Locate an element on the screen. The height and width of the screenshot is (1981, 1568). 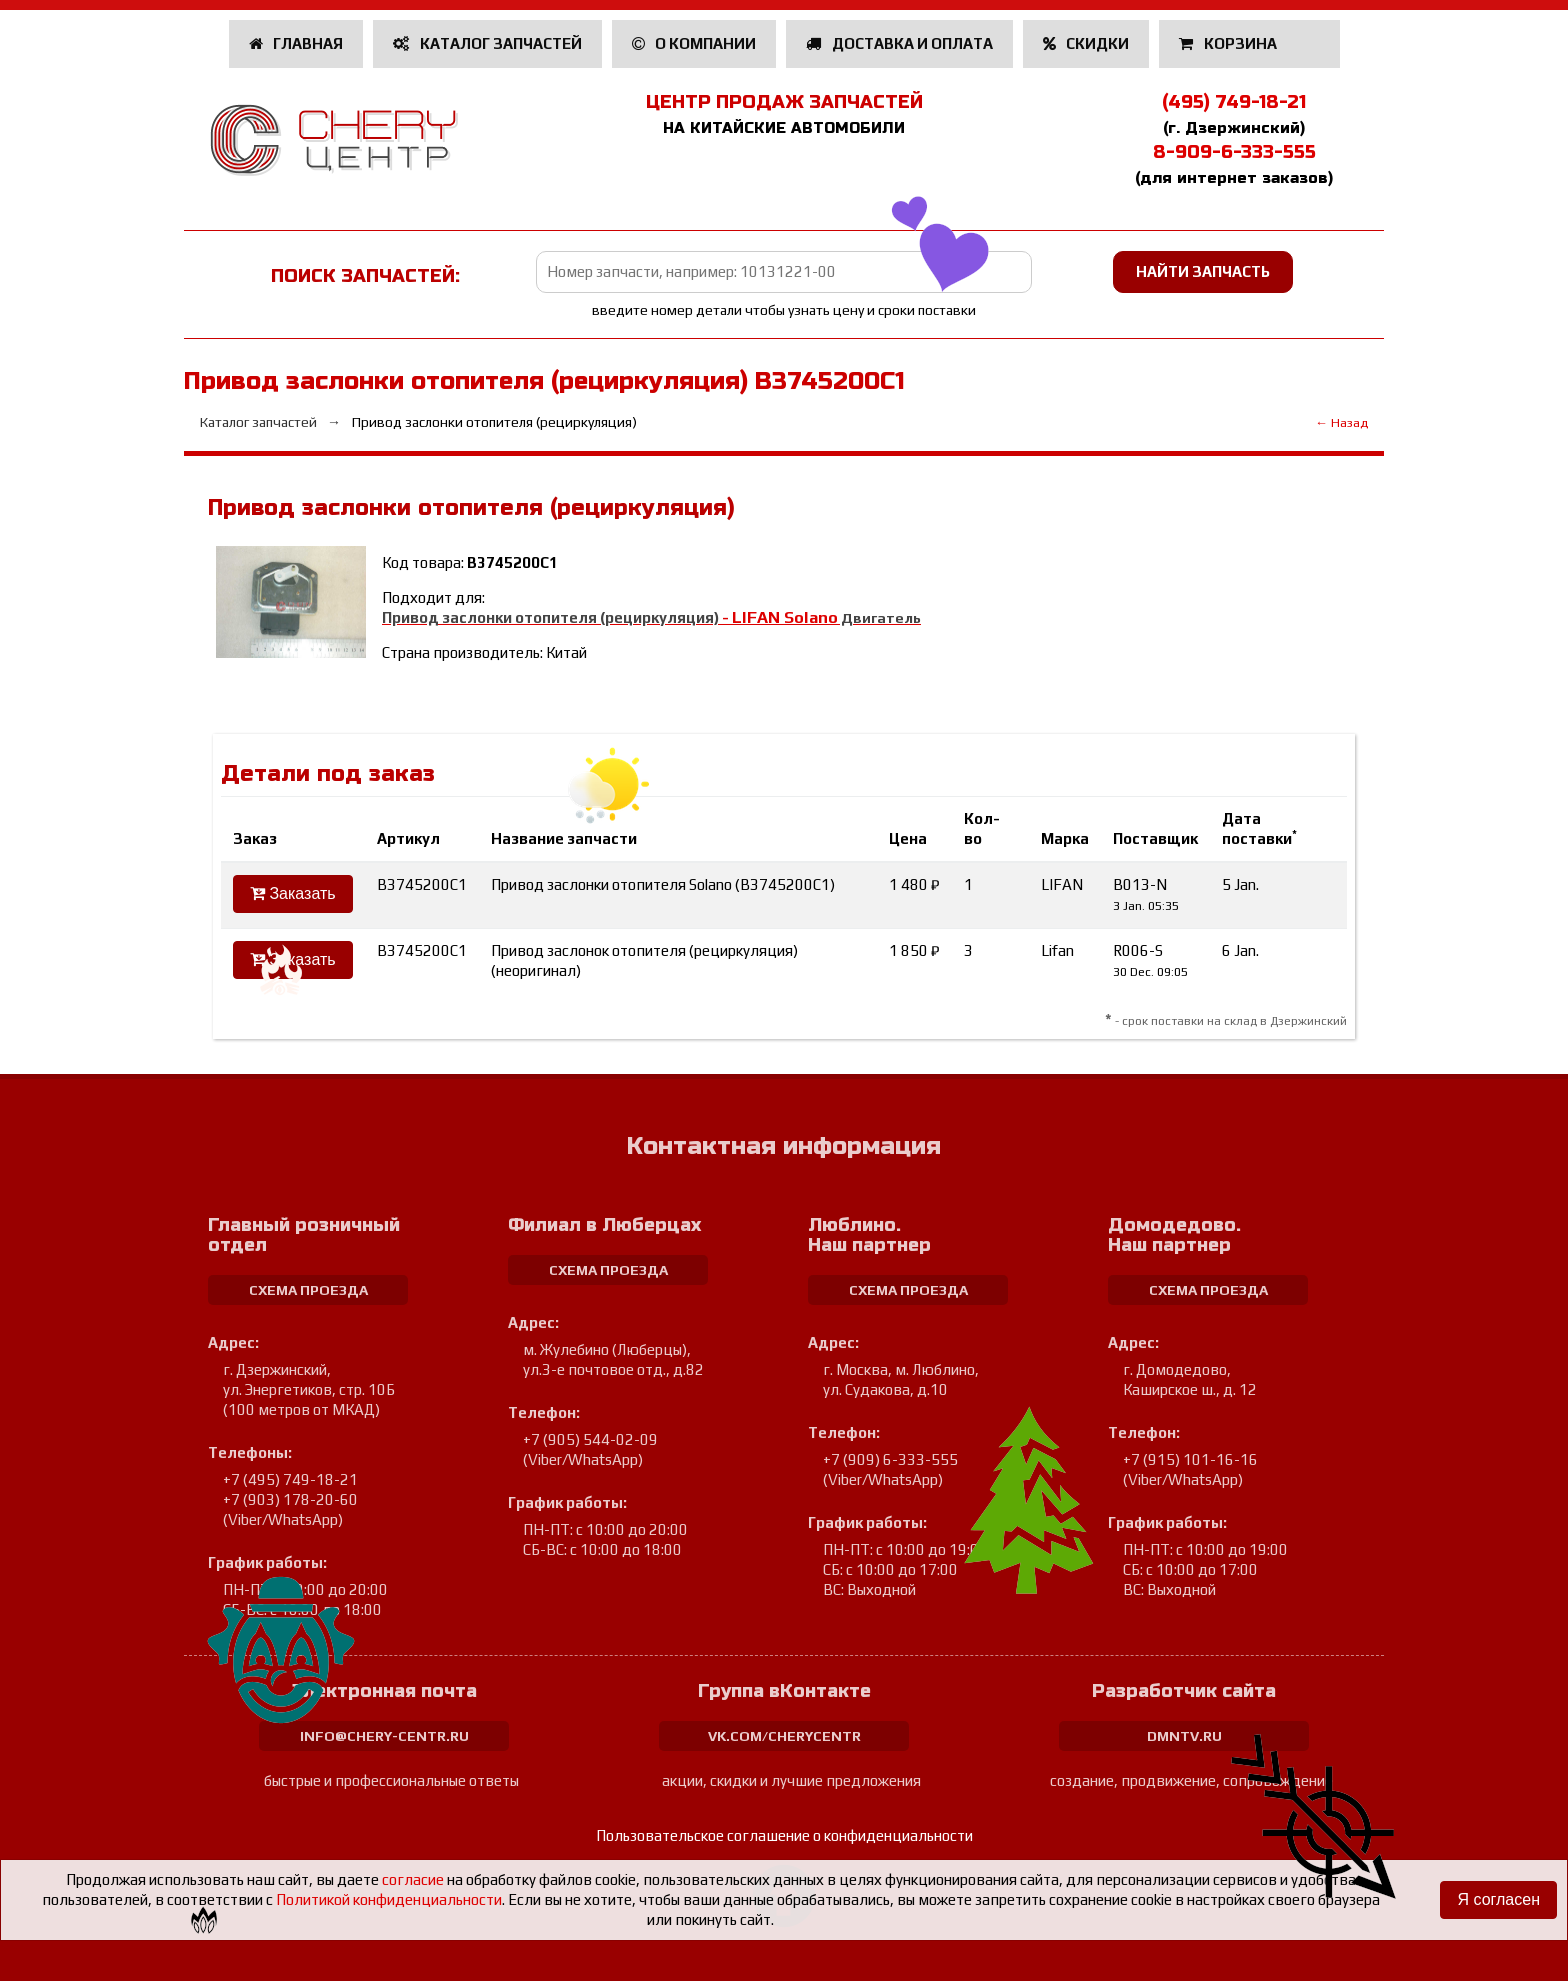
aim or target an object in-game is located at coordinates (1314, 1817).